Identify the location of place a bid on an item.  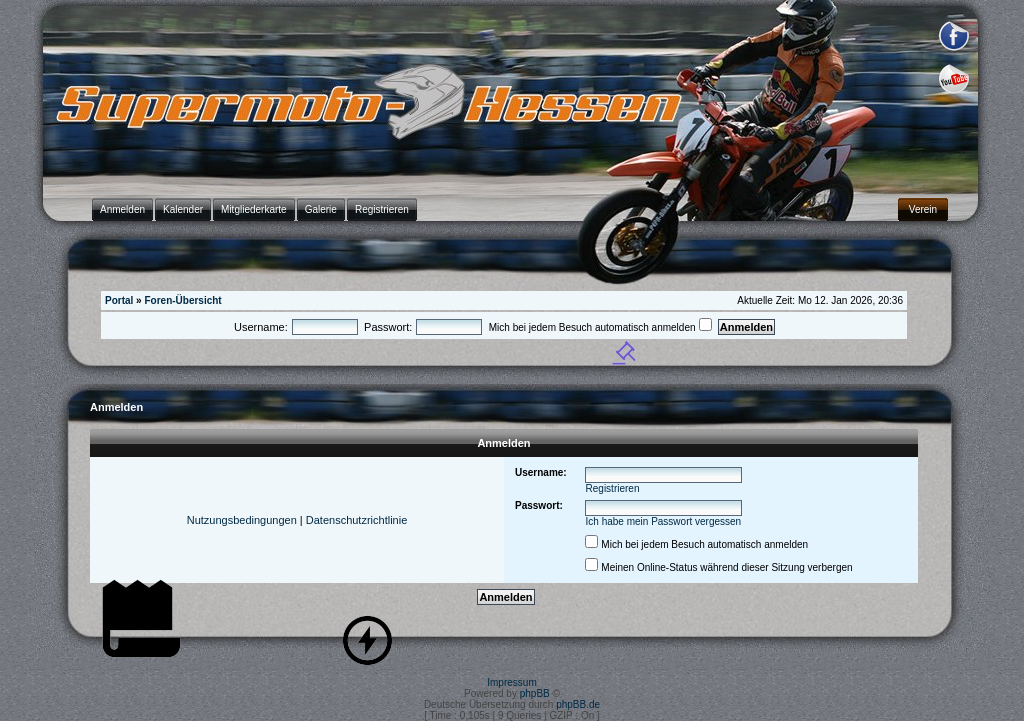
(623, 353).